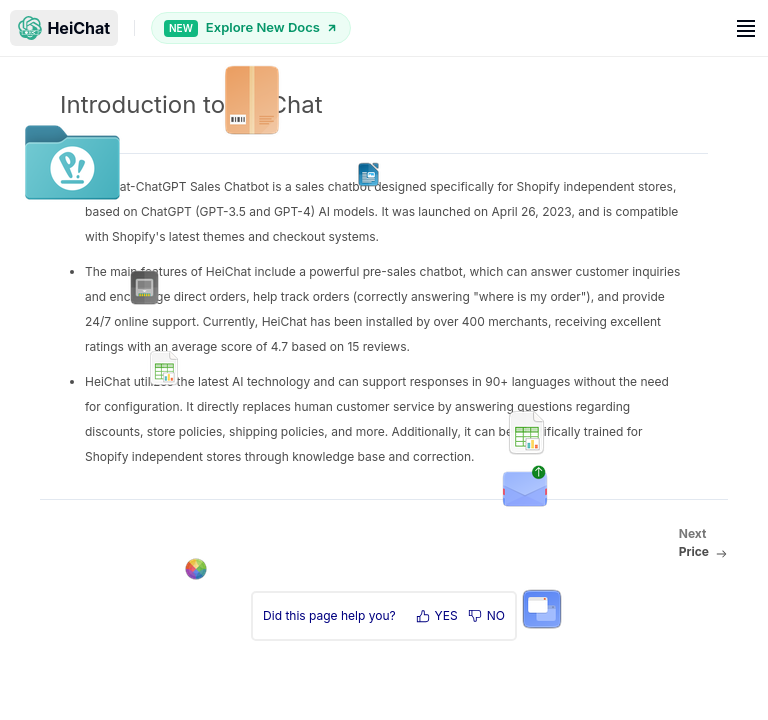 Image resolution: width=768 pixels, height=720 pixels. What do you see at coordinates (525, 489) in the screenshot?
I see `message sent successfully` at bounding box center [525, 489].